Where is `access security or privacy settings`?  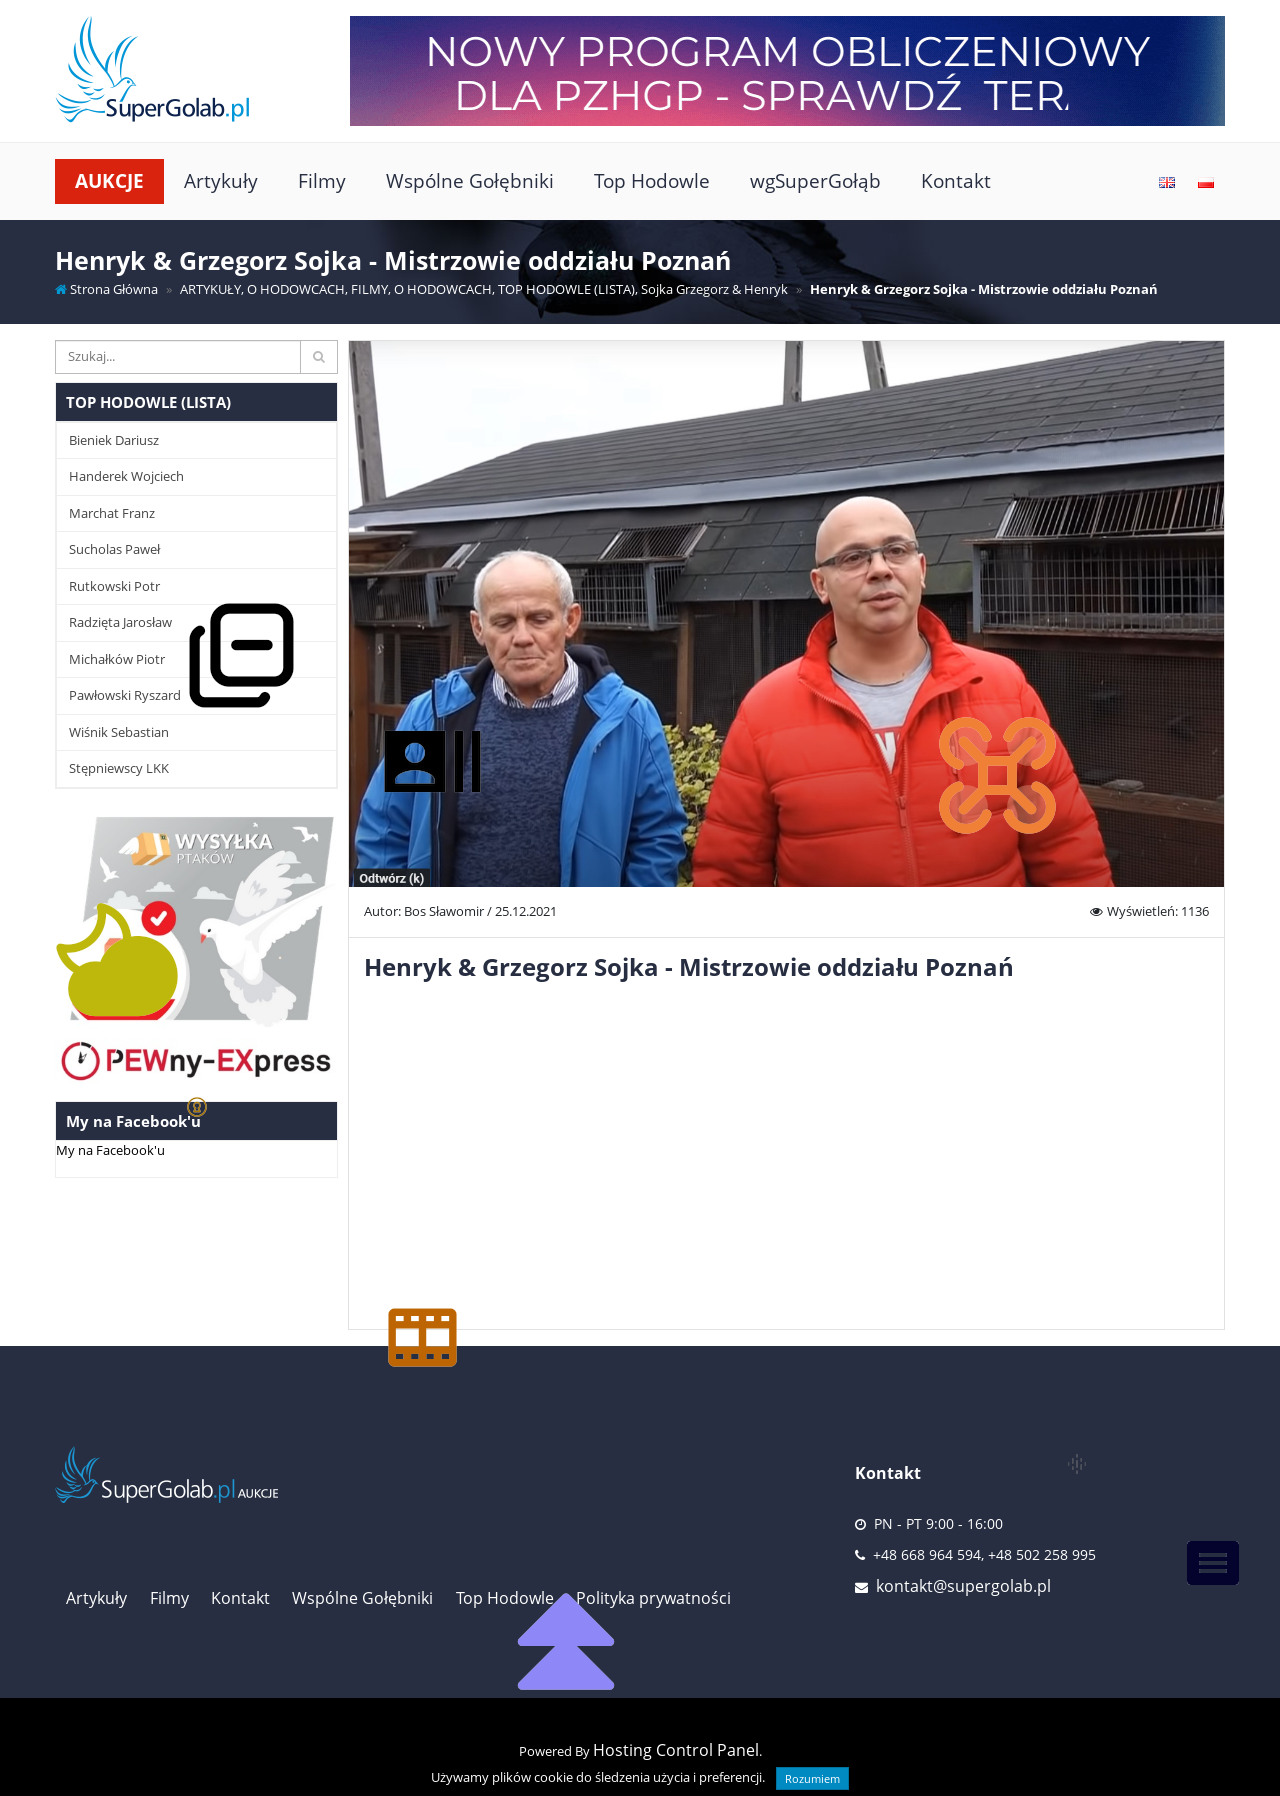
access security or privacy settings is located at coordinates (197, 1107).